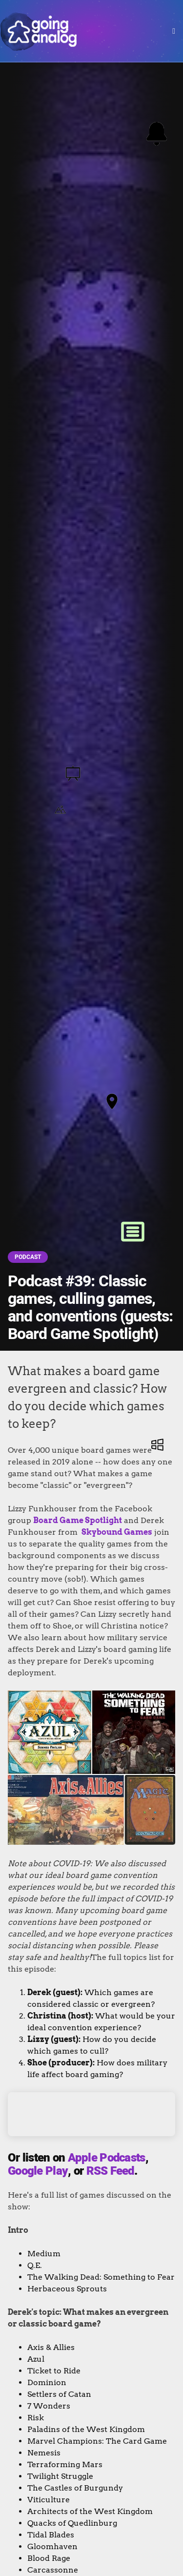 Image resolution: width=183 pixels, height=2576 pixels. What do you see at coordinates (157, 134) in the screenshot?
I see `view notifications` at bounding box center [157, 134].